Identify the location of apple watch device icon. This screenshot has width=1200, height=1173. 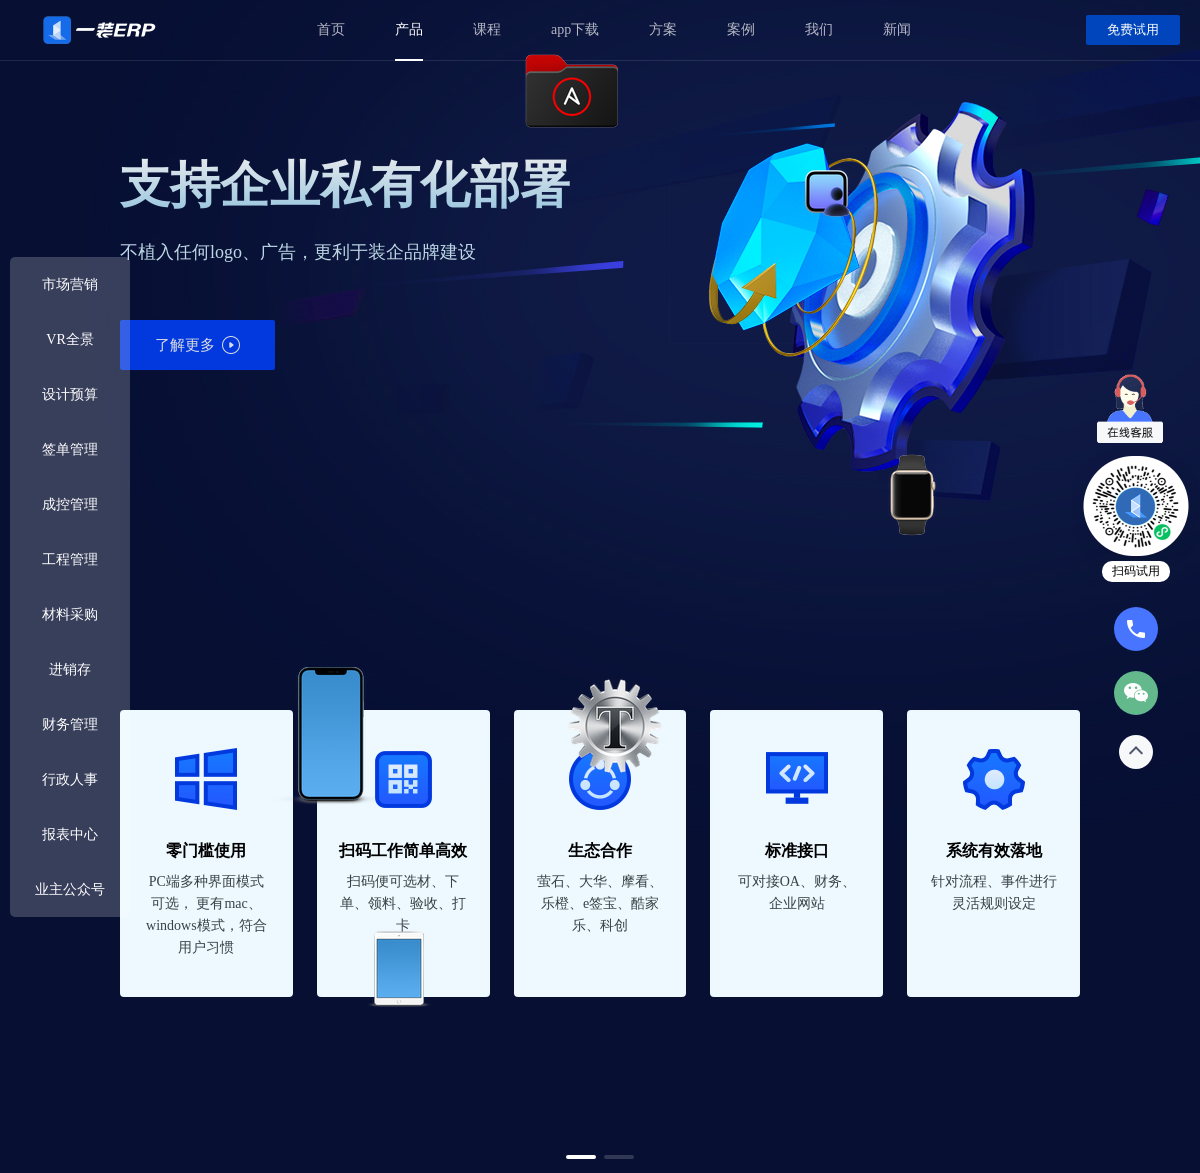
(912, 495).